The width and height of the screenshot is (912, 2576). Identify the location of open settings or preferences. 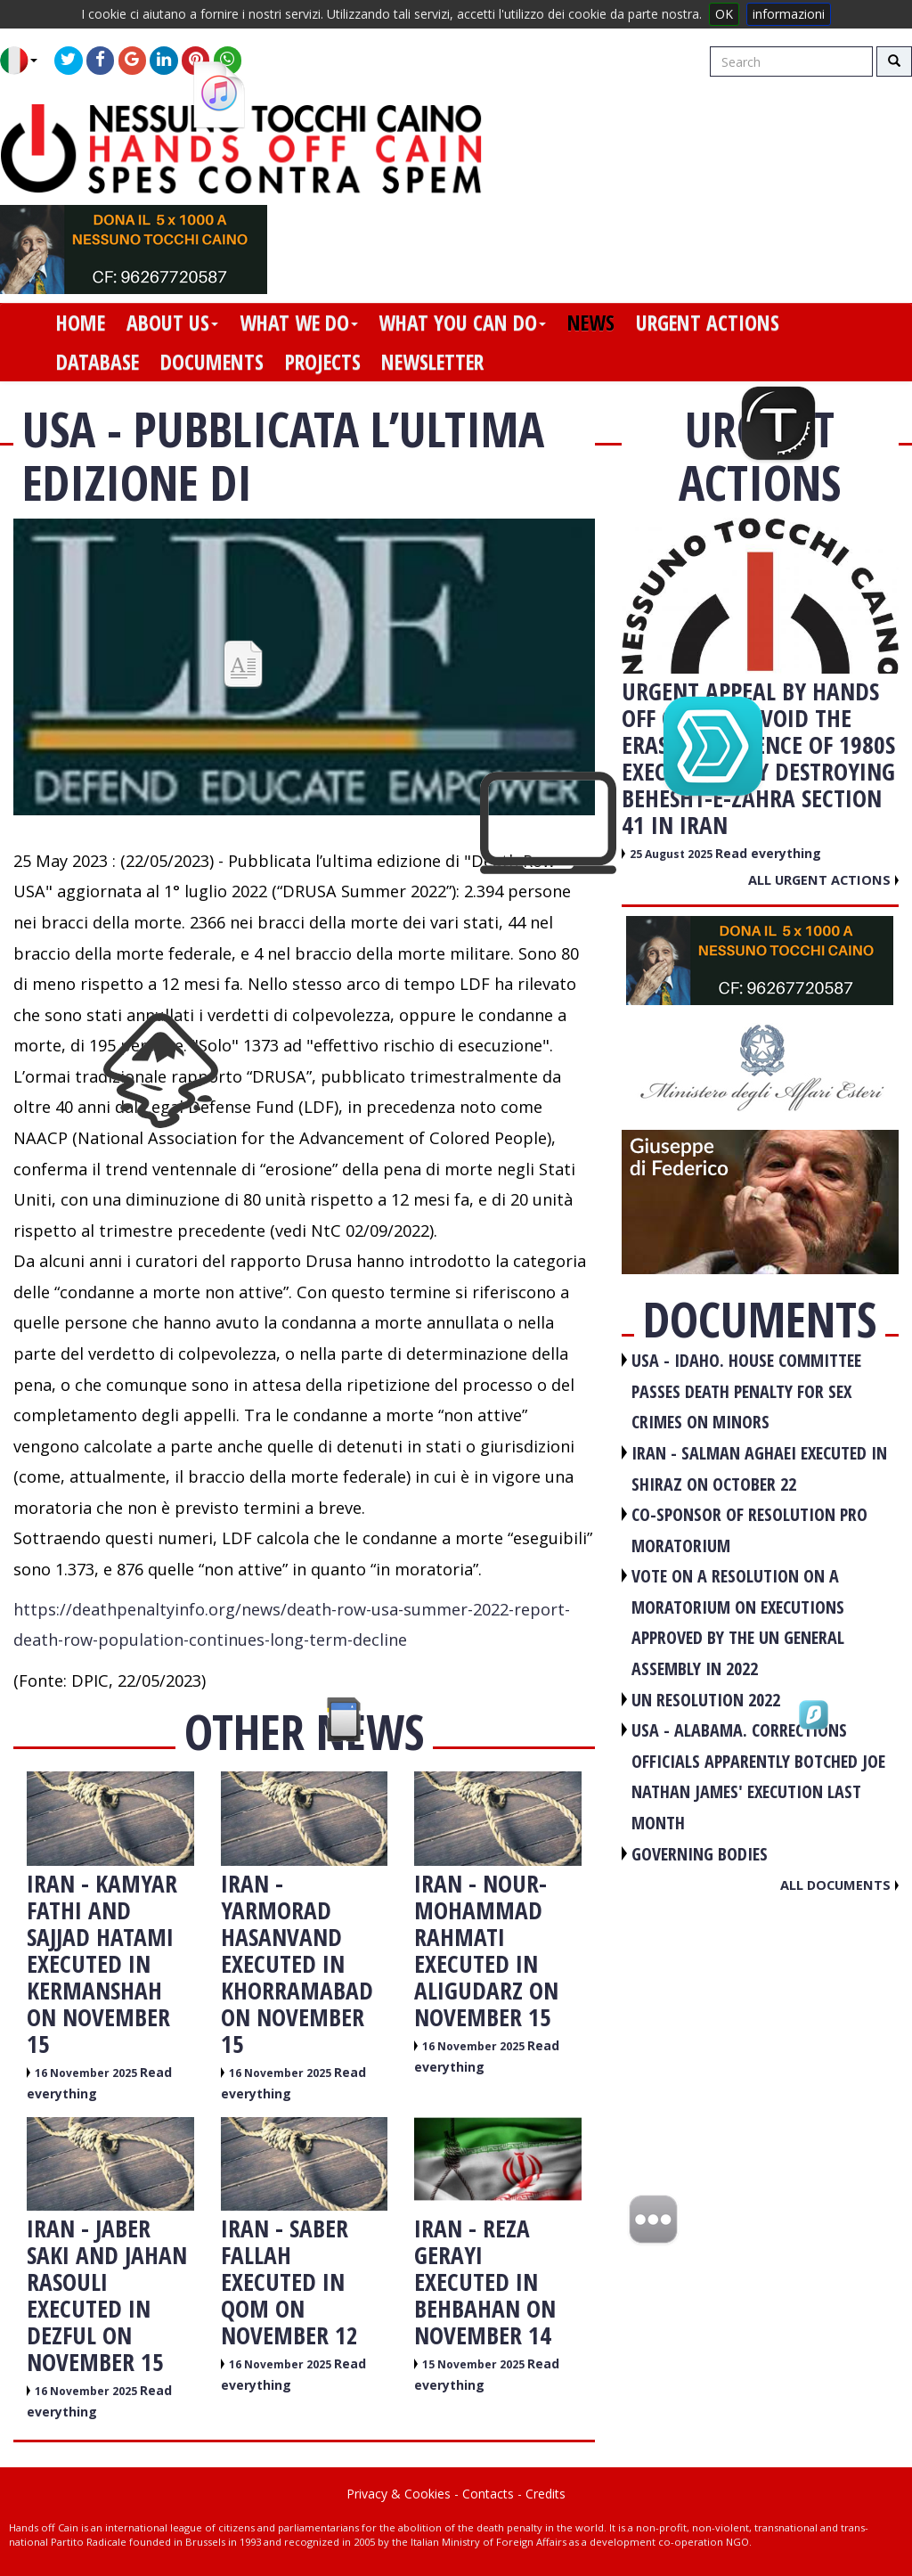
(653, 2220).